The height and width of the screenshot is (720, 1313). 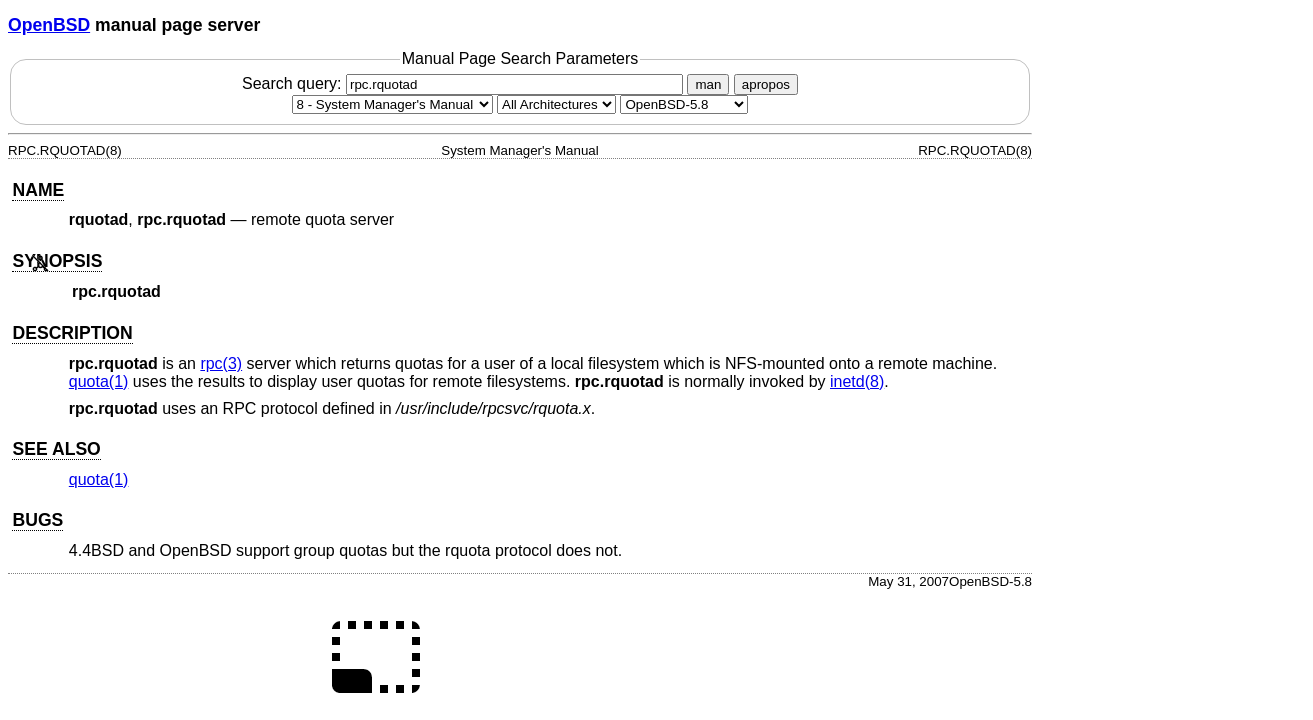 What do you see at coordinates (40, 263) in the screenshot?
I see `disable social sharing features` at bounding box center [40, 263].